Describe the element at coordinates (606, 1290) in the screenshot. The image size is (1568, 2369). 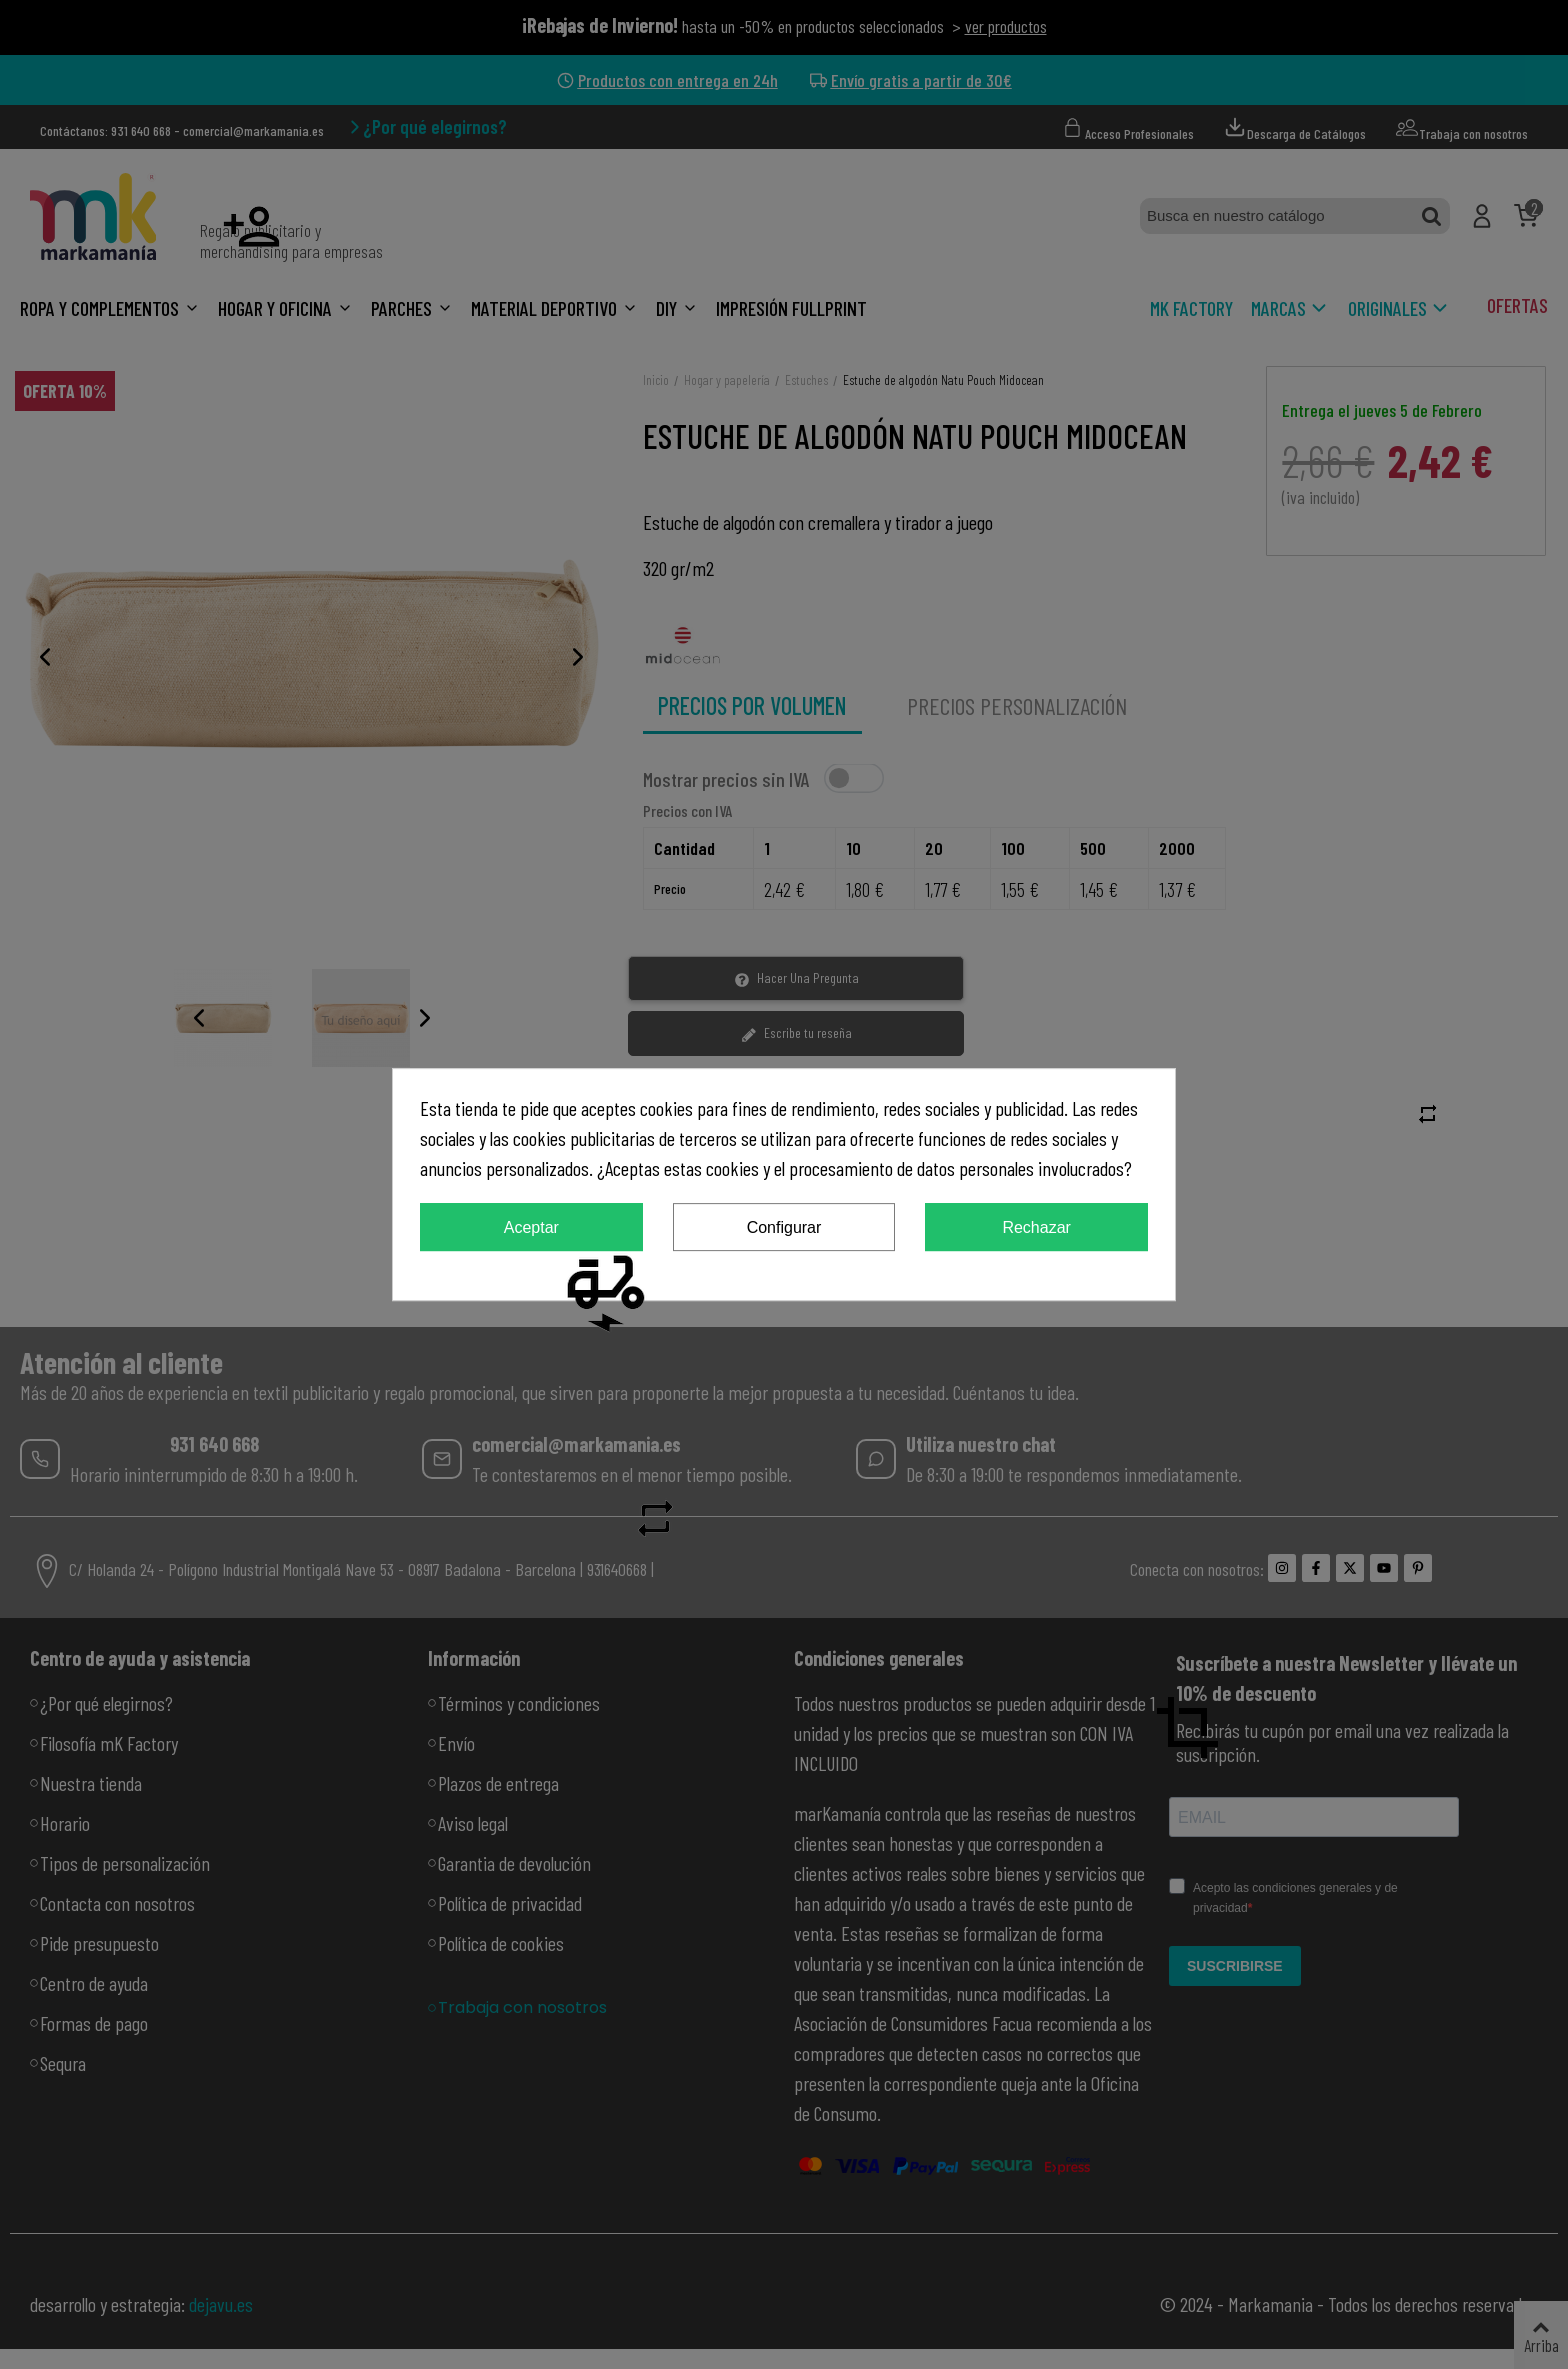
I see `select electric moped as transportation mode` at that location.